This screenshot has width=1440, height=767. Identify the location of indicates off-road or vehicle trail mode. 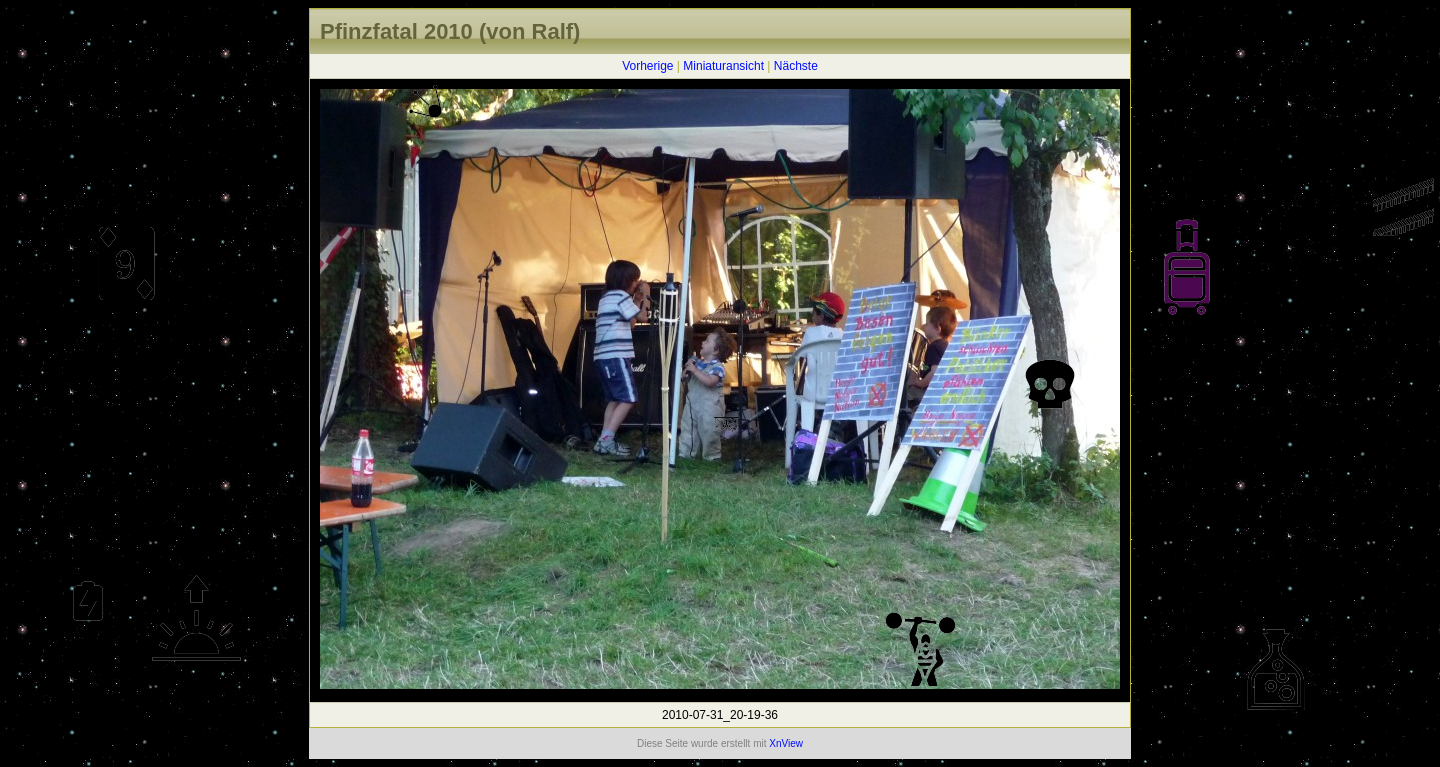
(1403, 205).